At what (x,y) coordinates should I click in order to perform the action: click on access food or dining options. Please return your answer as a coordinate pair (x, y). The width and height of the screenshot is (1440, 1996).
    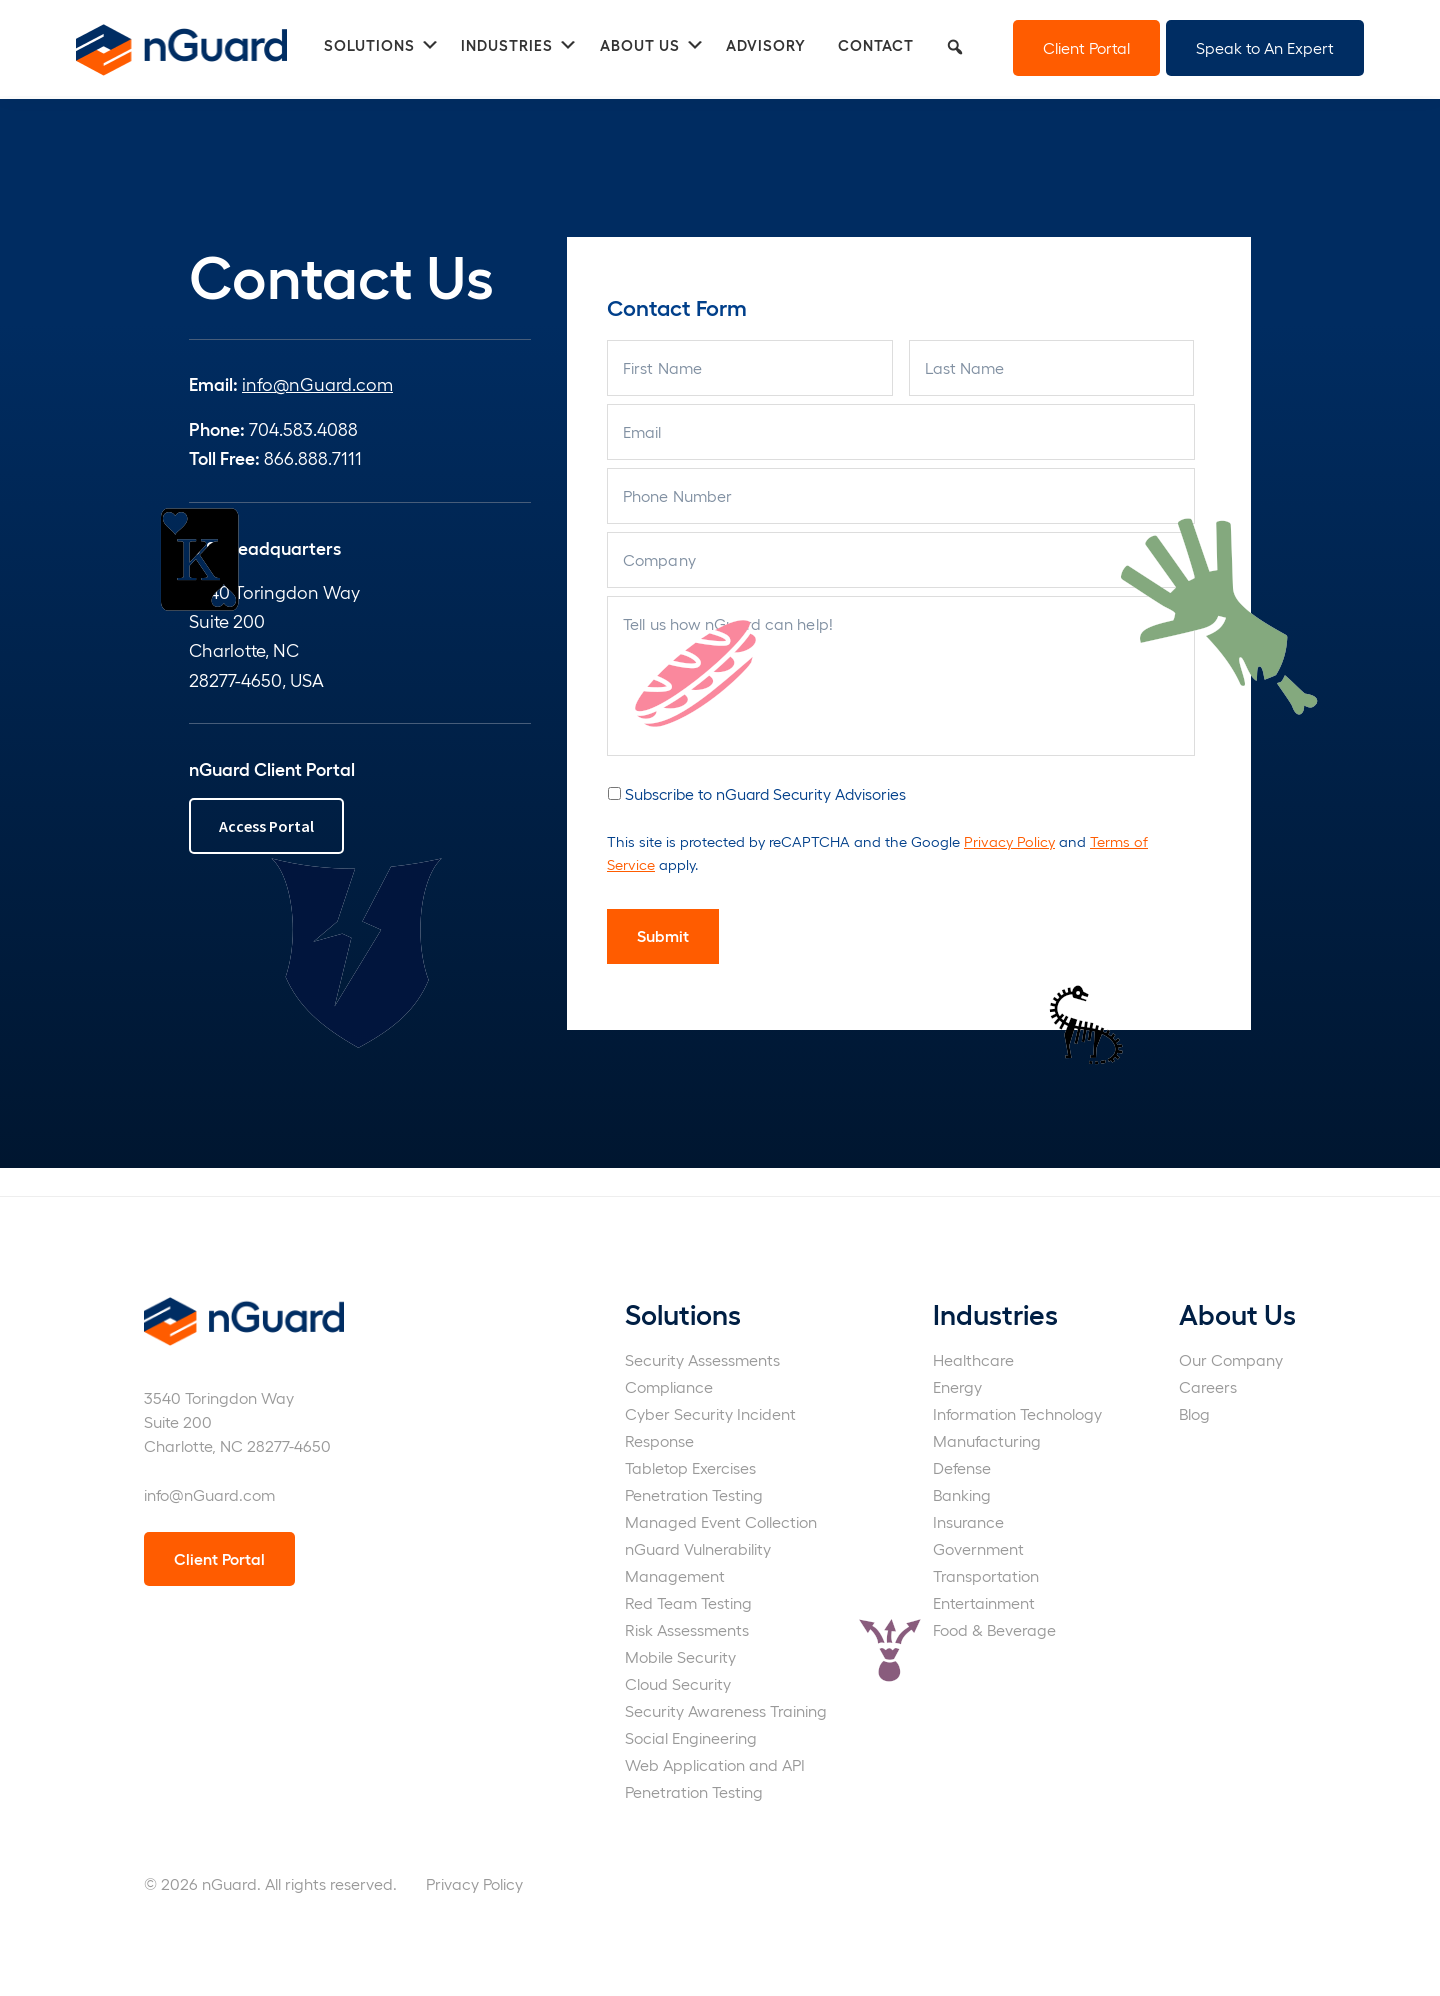
    Looking at the image, I should click on (695, 673).